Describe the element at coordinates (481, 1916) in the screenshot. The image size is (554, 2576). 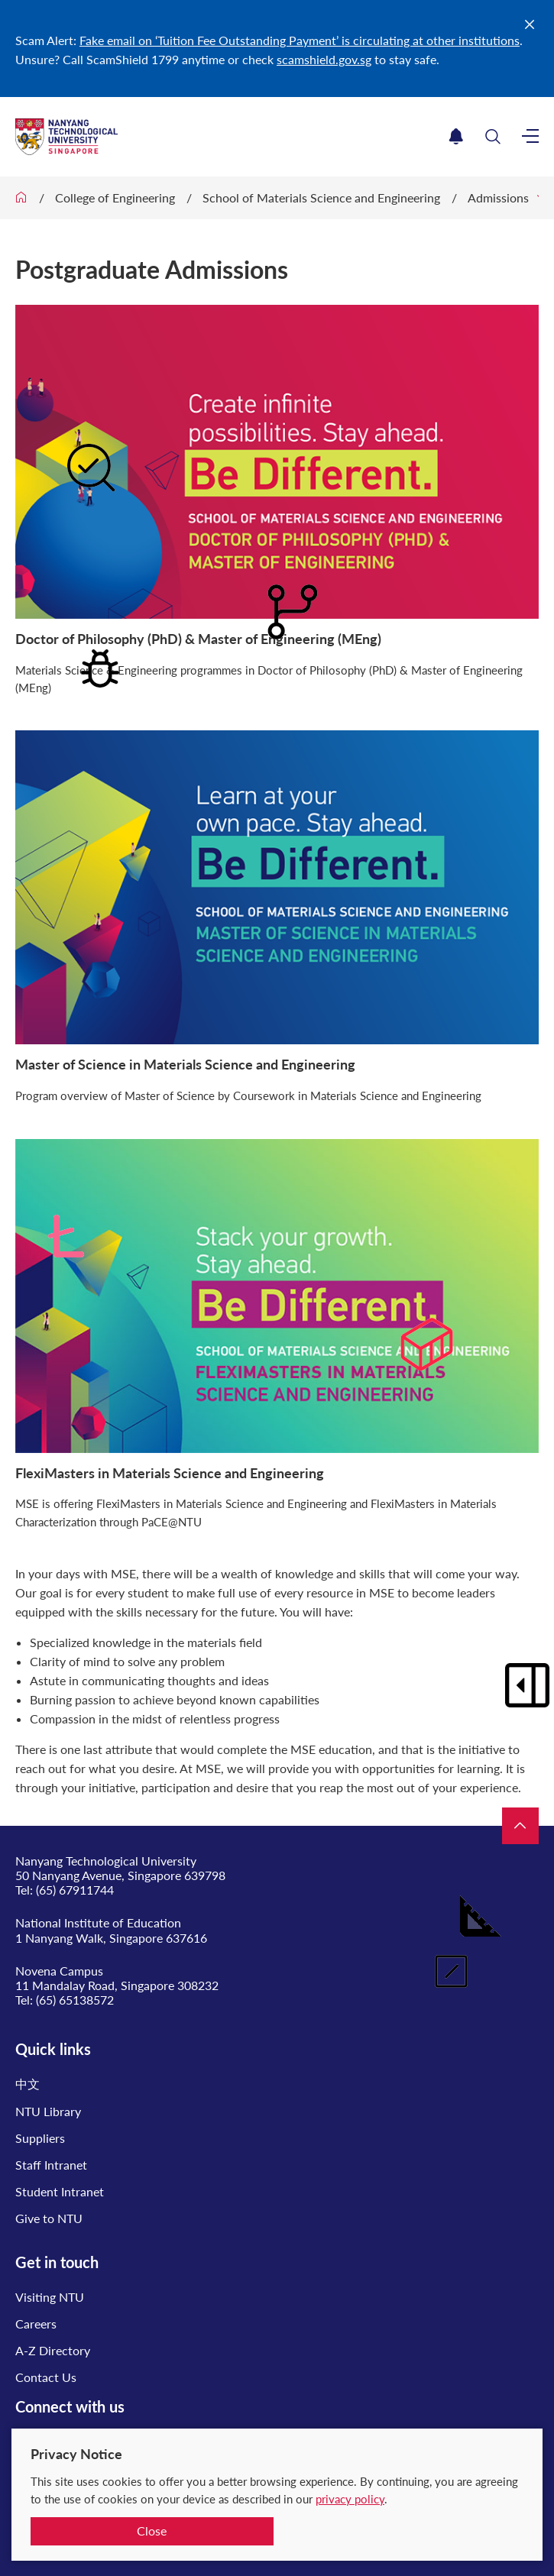
I see `measure dimensions or square footage` at that location.